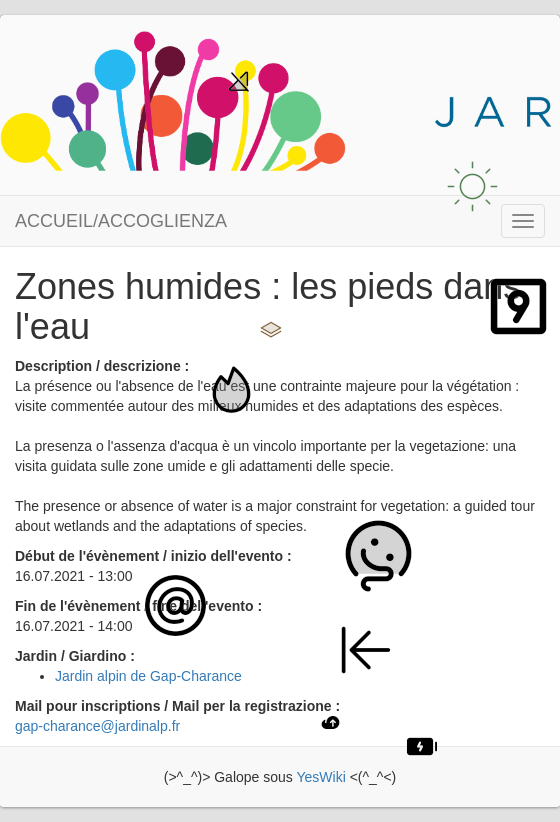 The height and width of the screenshot is (822, 560). I want to click on no cellular signal available, so click(240, 82).